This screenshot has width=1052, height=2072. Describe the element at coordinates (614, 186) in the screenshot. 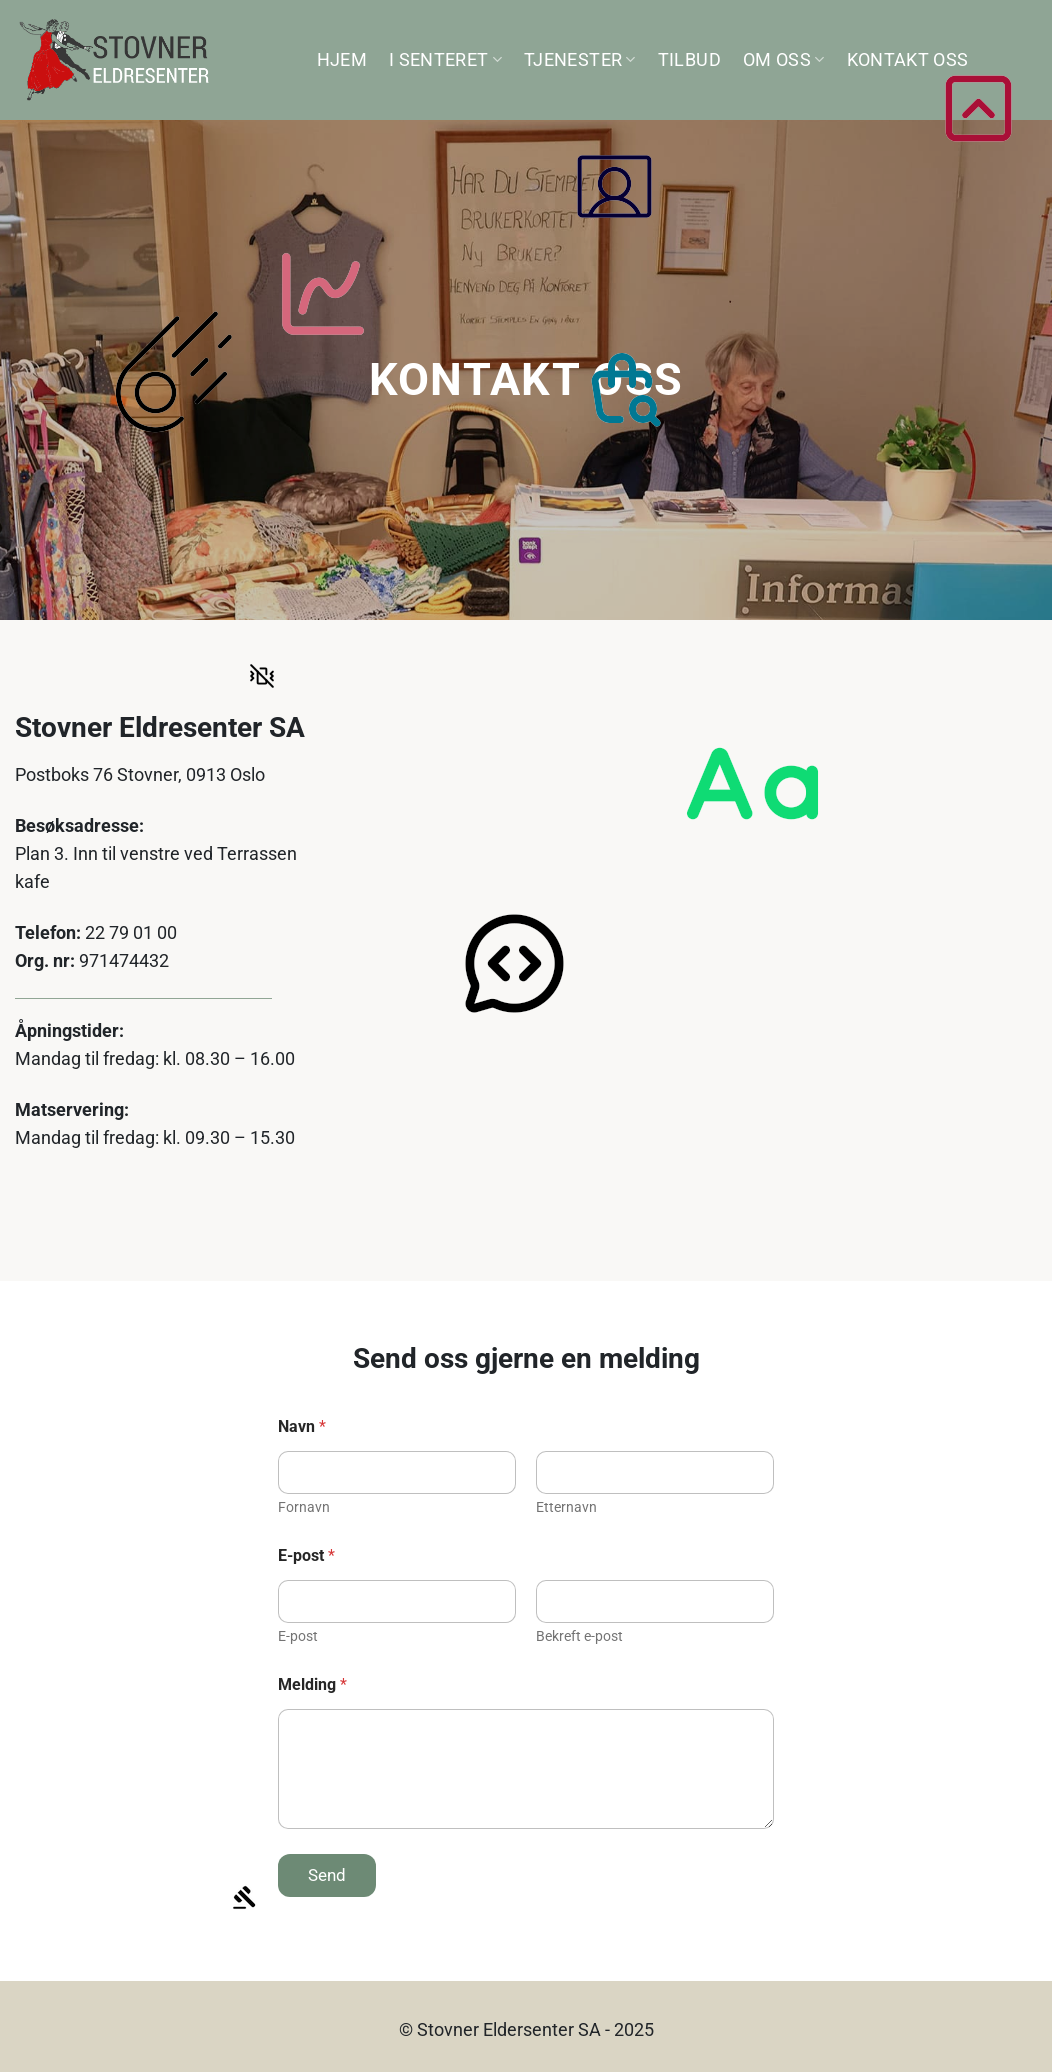

I see `view user profile` at that location.